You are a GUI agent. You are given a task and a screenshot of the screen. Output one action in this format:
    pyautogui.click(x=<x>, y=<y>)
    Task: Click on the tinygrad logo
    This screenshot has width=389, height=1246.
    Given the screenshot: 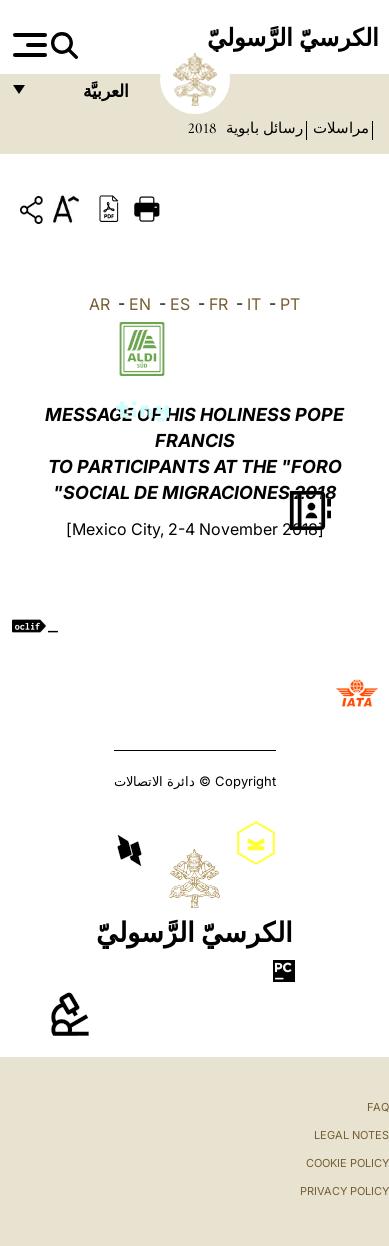 What is the action you would take?
    pyautogui.click(x=142, y=411)
    